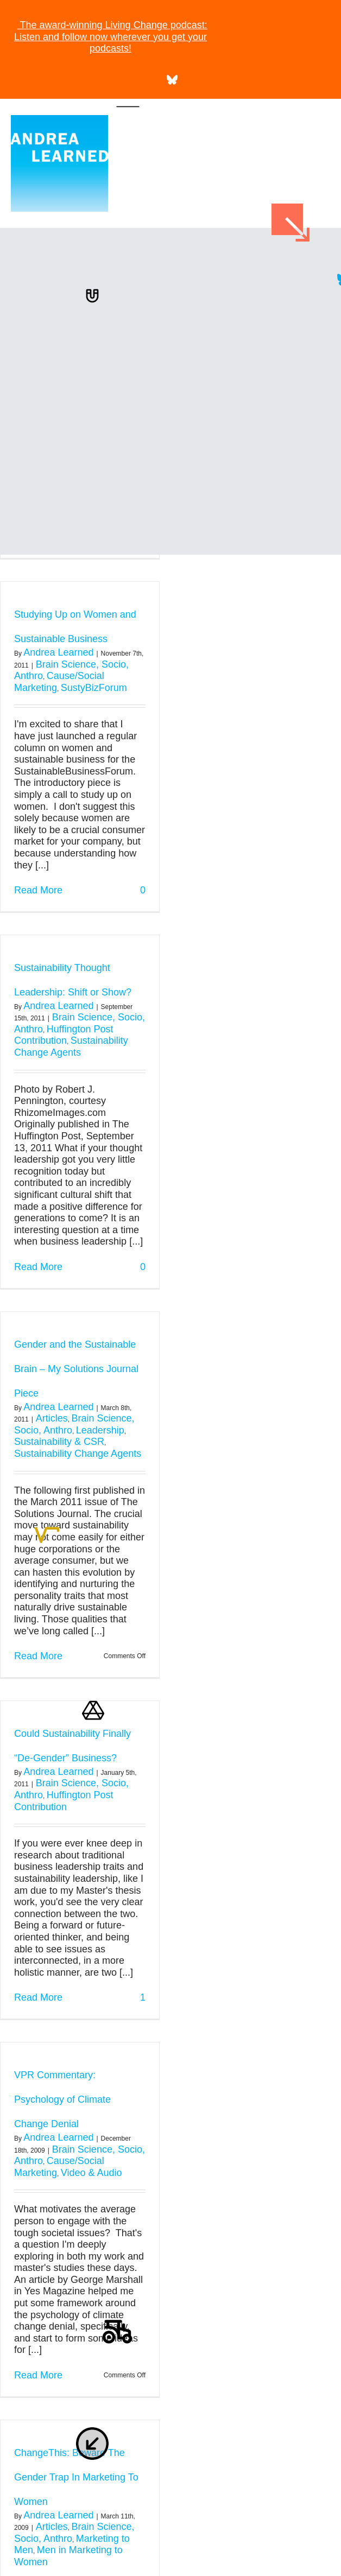  Describe the element at coordinates (92, 295) in the screenshot. I see `activate magnetic selection or snapping tool` at that location.